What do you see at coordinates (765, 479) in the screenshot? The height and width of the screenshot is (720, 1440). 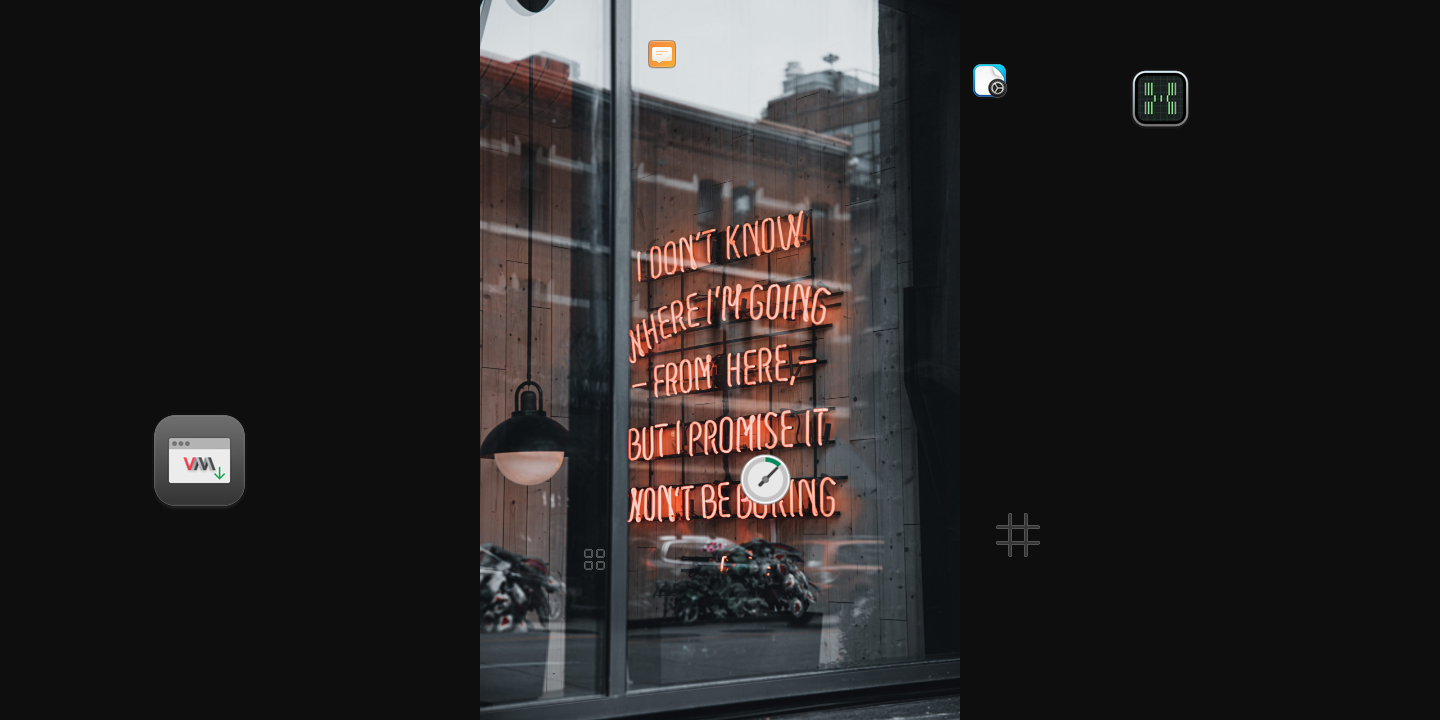 I see `open sysprof system profiler` at bounding box center [765, 479].